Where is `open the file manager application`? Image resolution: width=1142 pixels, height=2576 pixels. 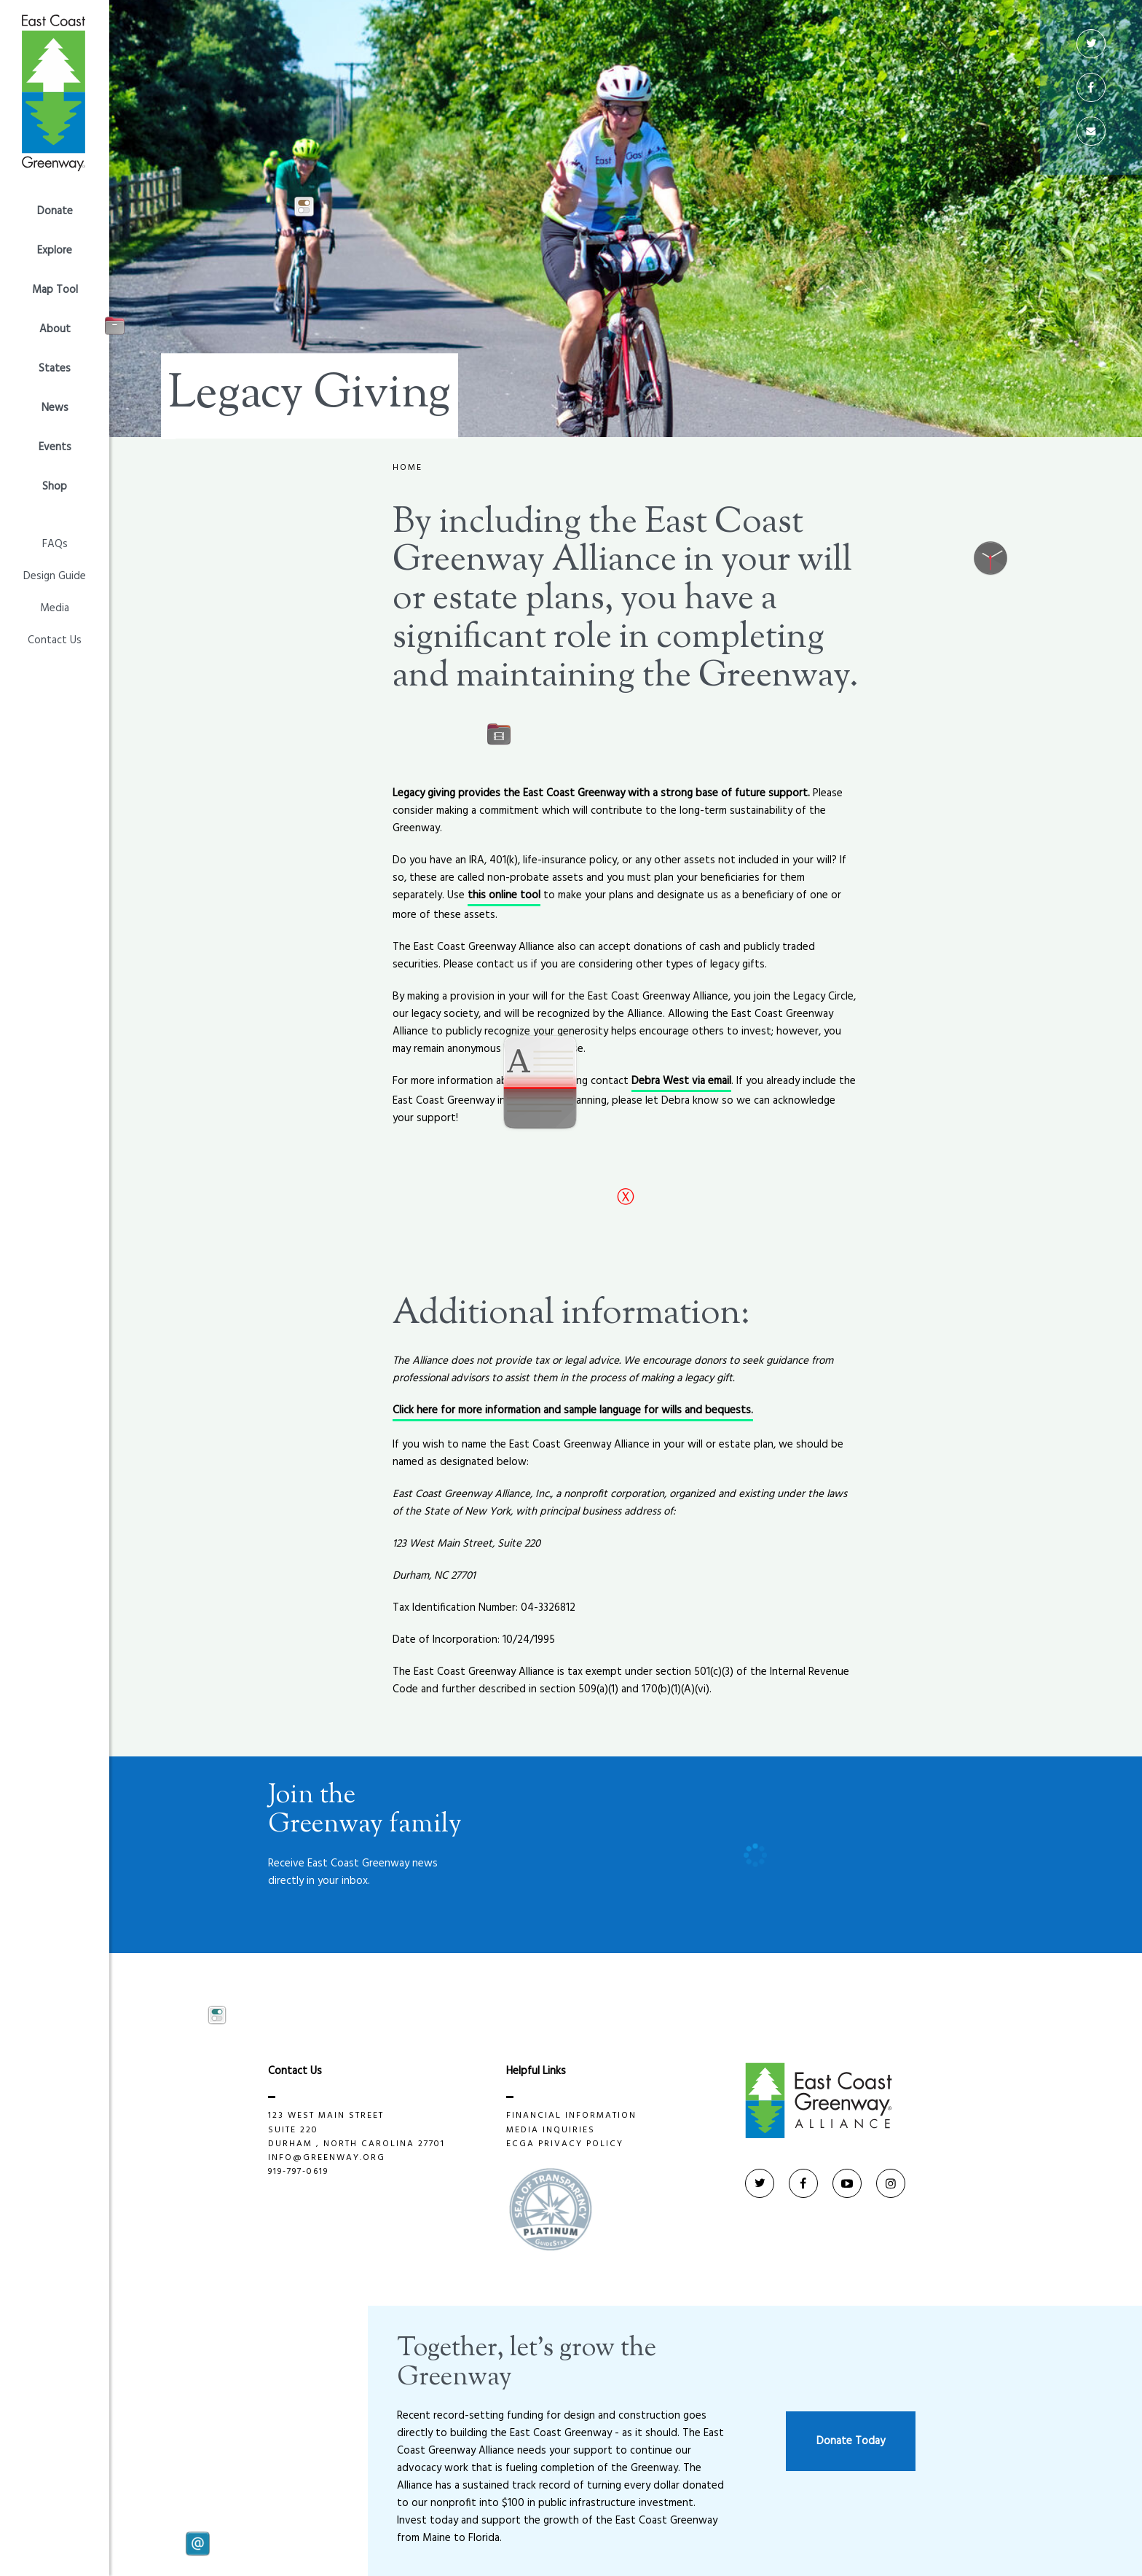 open the file manager application is located at coordinates (114, 325).